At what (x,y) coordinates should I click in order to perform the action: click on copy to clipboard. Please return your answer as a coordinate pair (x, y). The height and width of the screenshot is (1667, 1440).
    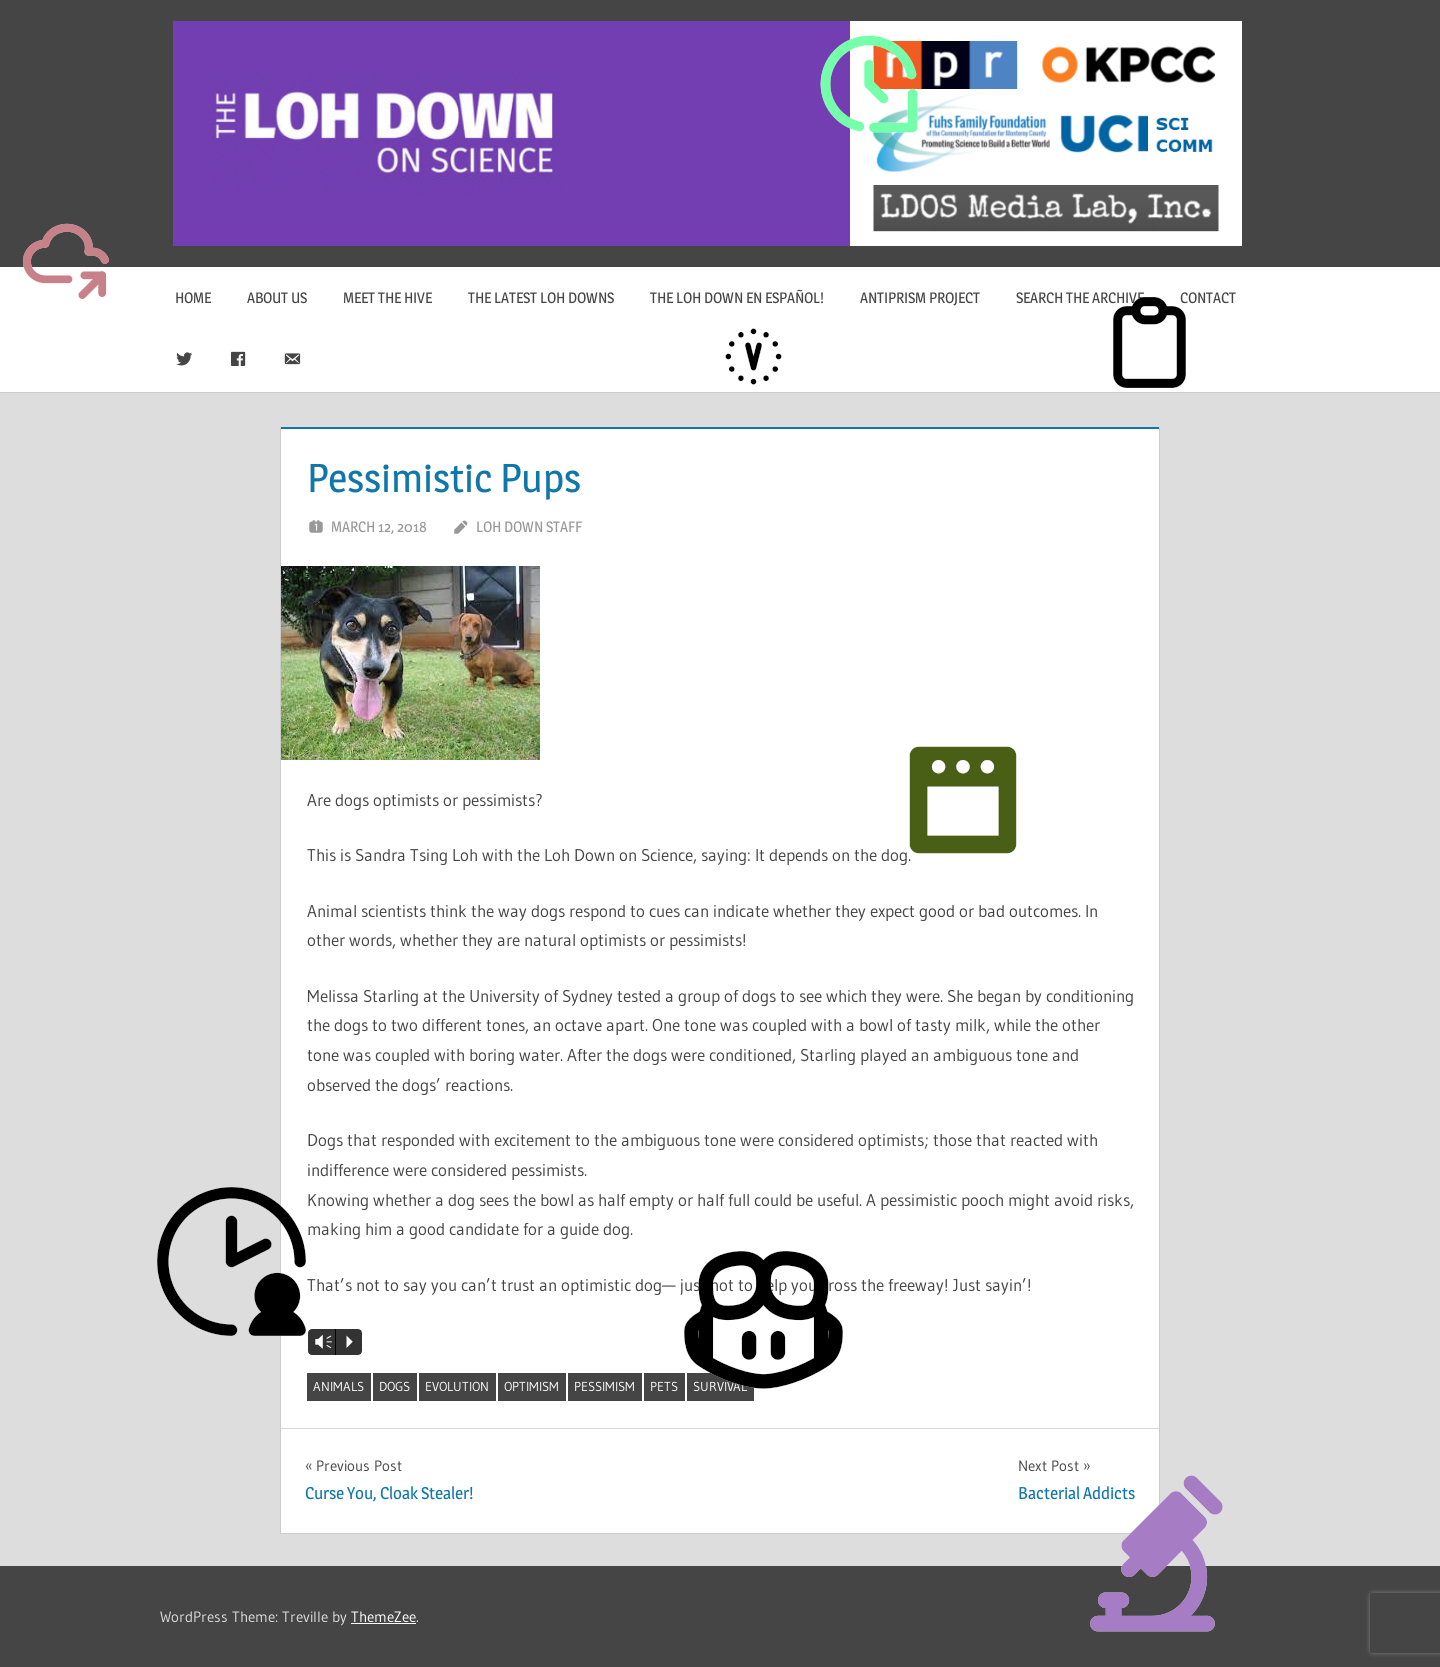
    Looking at the image, I should click on (1149, 342).